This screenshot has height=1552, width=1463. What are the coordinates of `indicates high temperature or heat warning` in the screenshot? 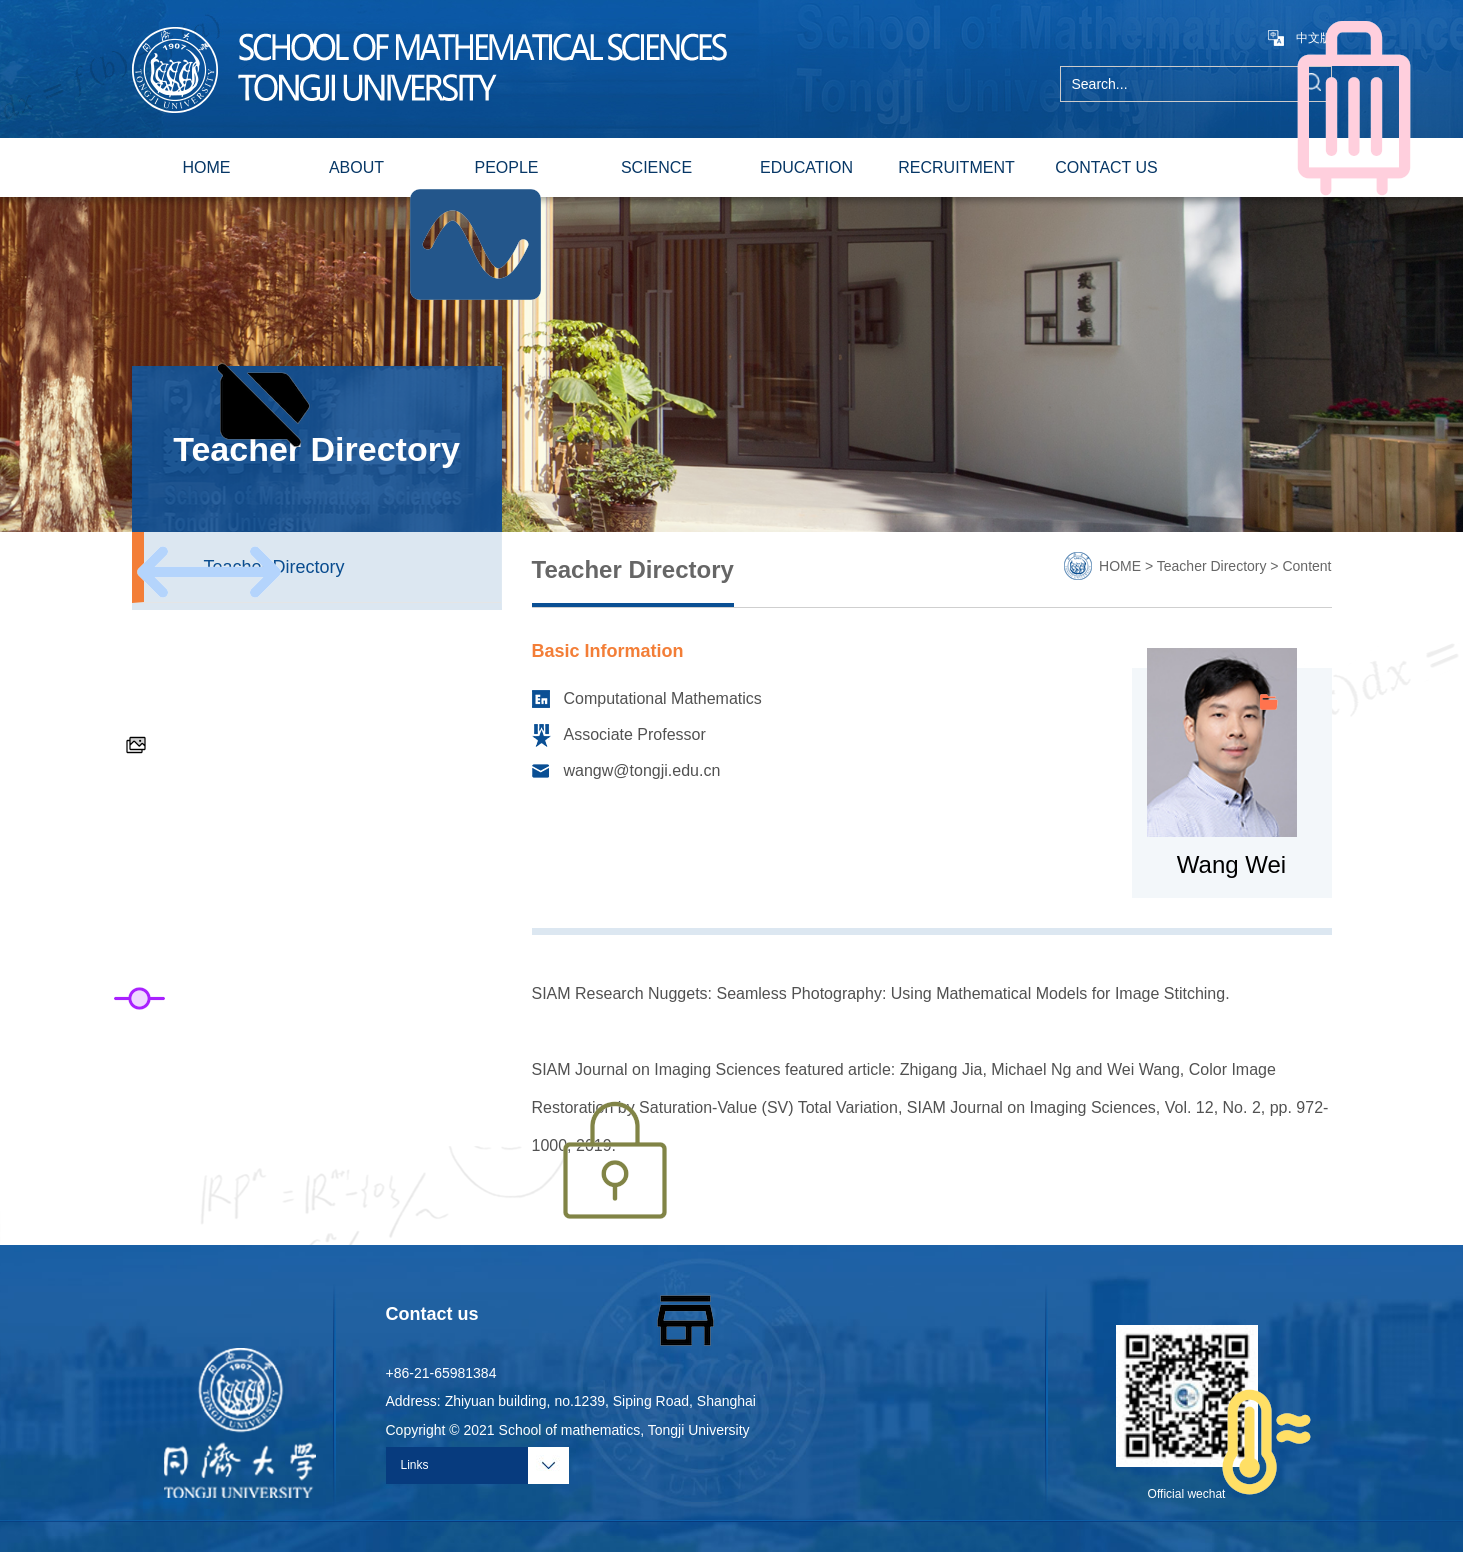 It's located at (1258, 1442).